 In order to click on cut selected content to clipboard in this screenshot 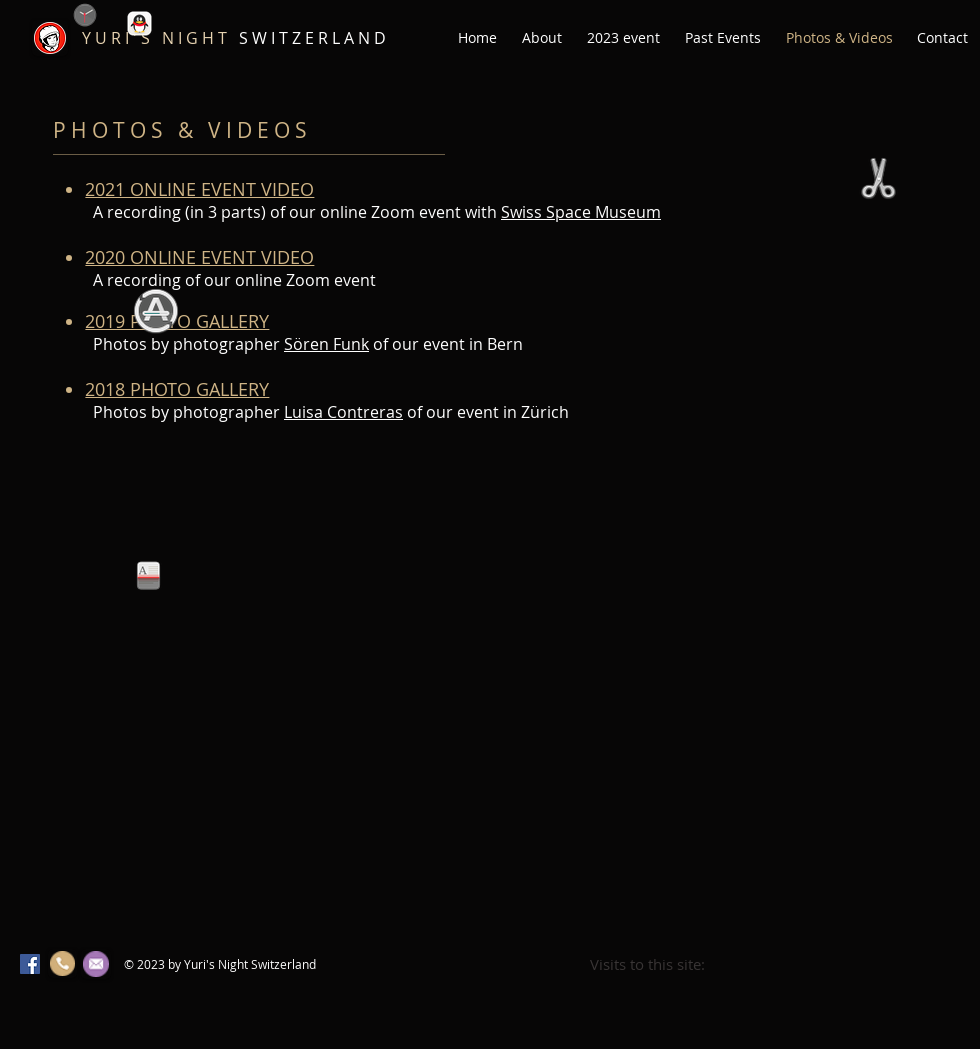, I will do `click(878, 178)`.